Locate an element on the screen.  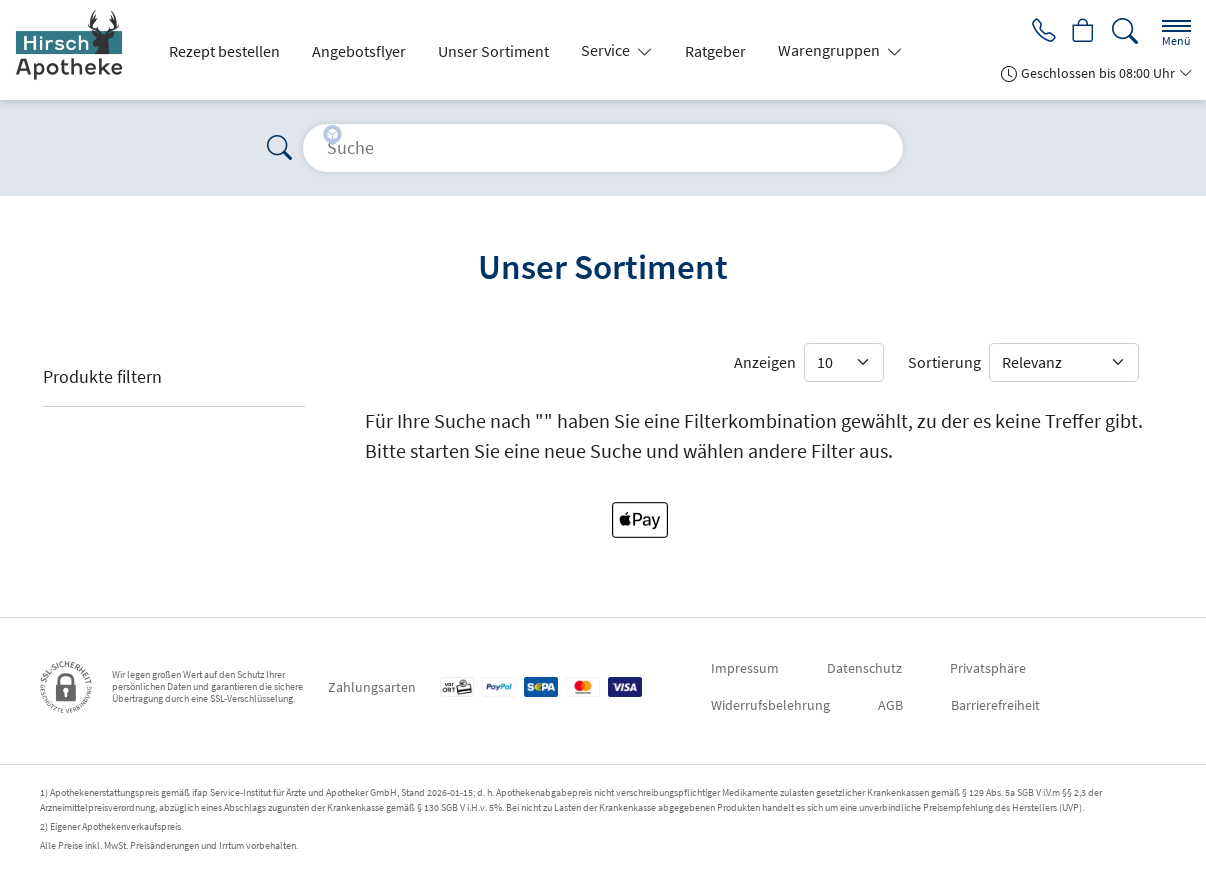
open the AfterShip package tracking app is located at coordinates (332, 135).